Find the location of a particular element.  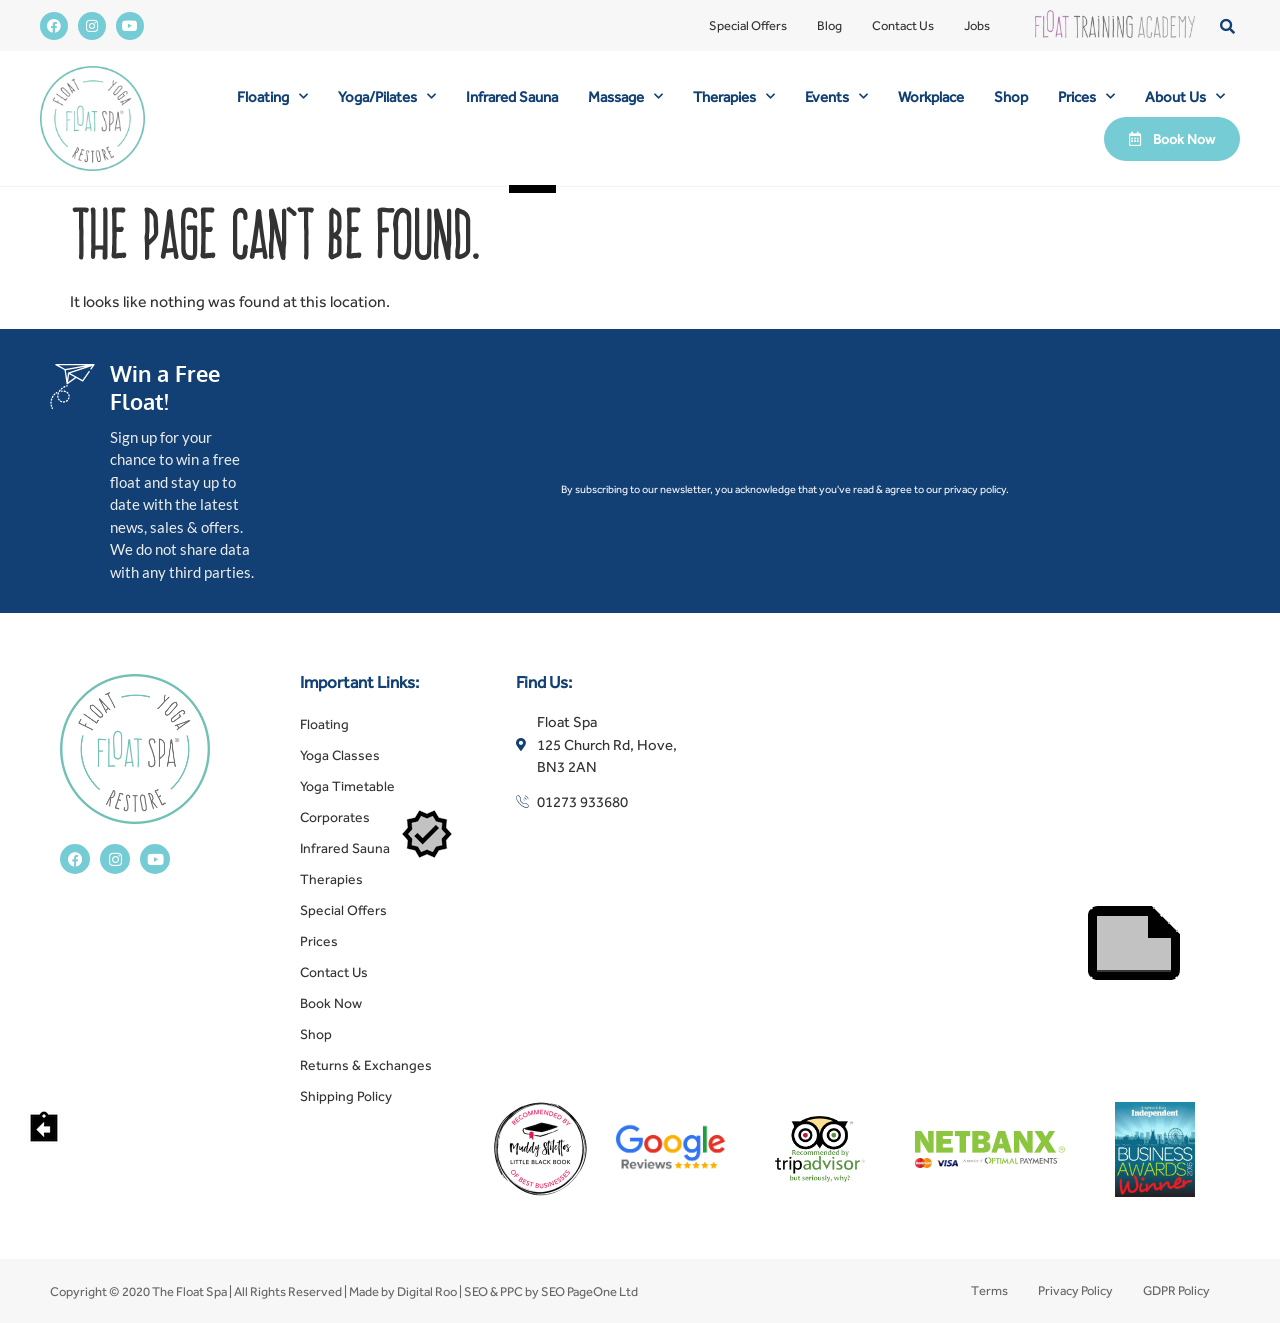

create a new note is located at coordinates (1134, 943).